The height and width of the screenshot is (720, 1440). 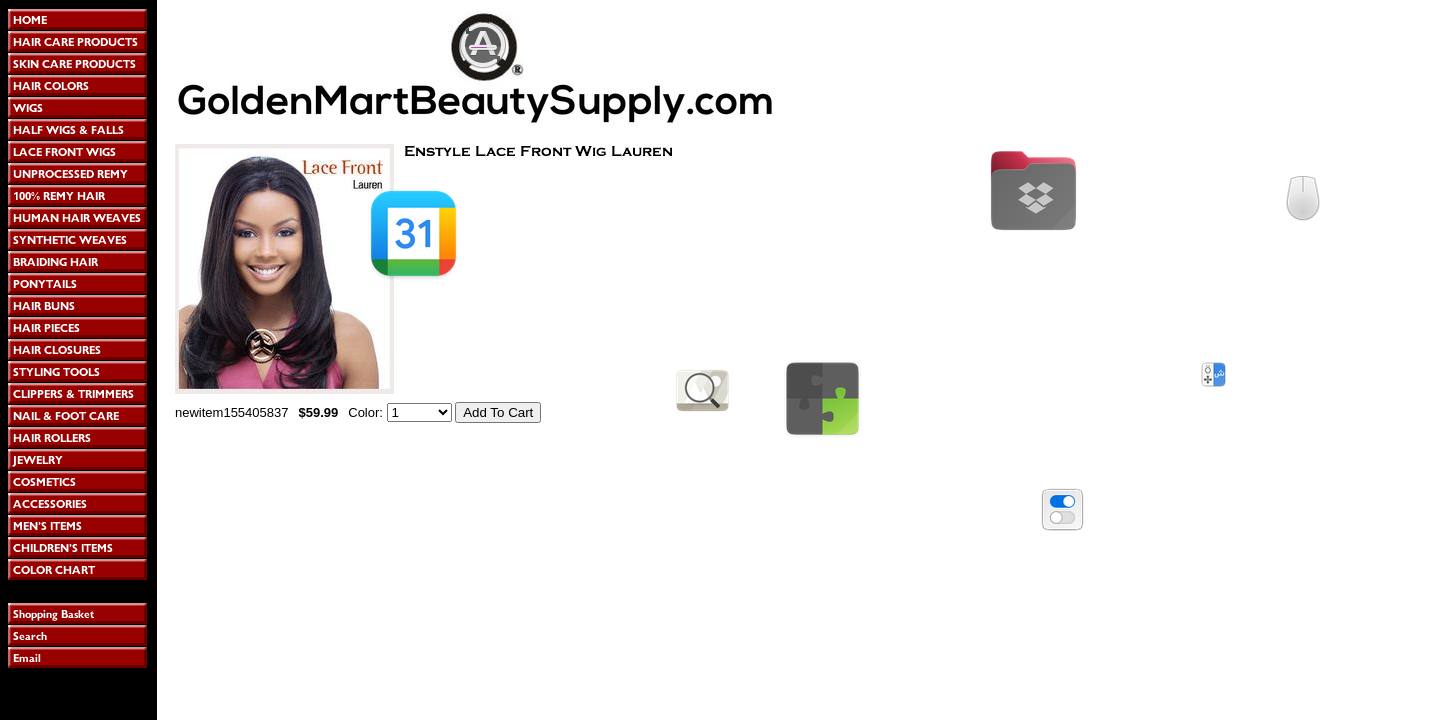 I want to click on open your dropbox synced folder, so click(x=1033, y=190).